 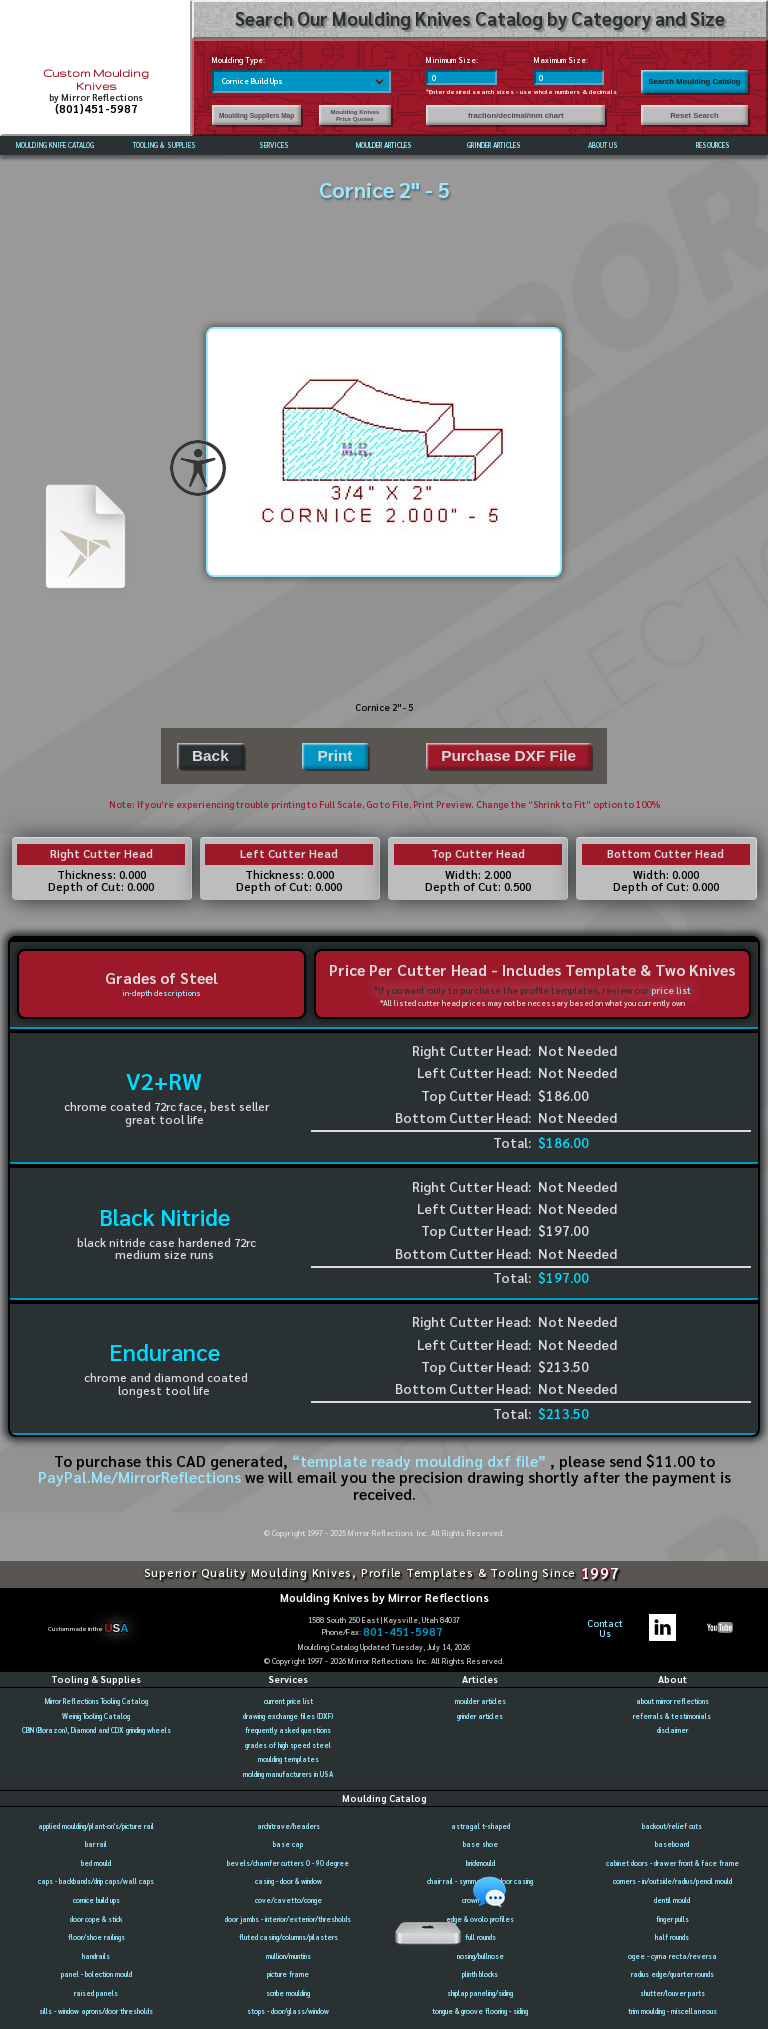 I want to click on open messages preferences or settings, so click(x=489, y=1891).